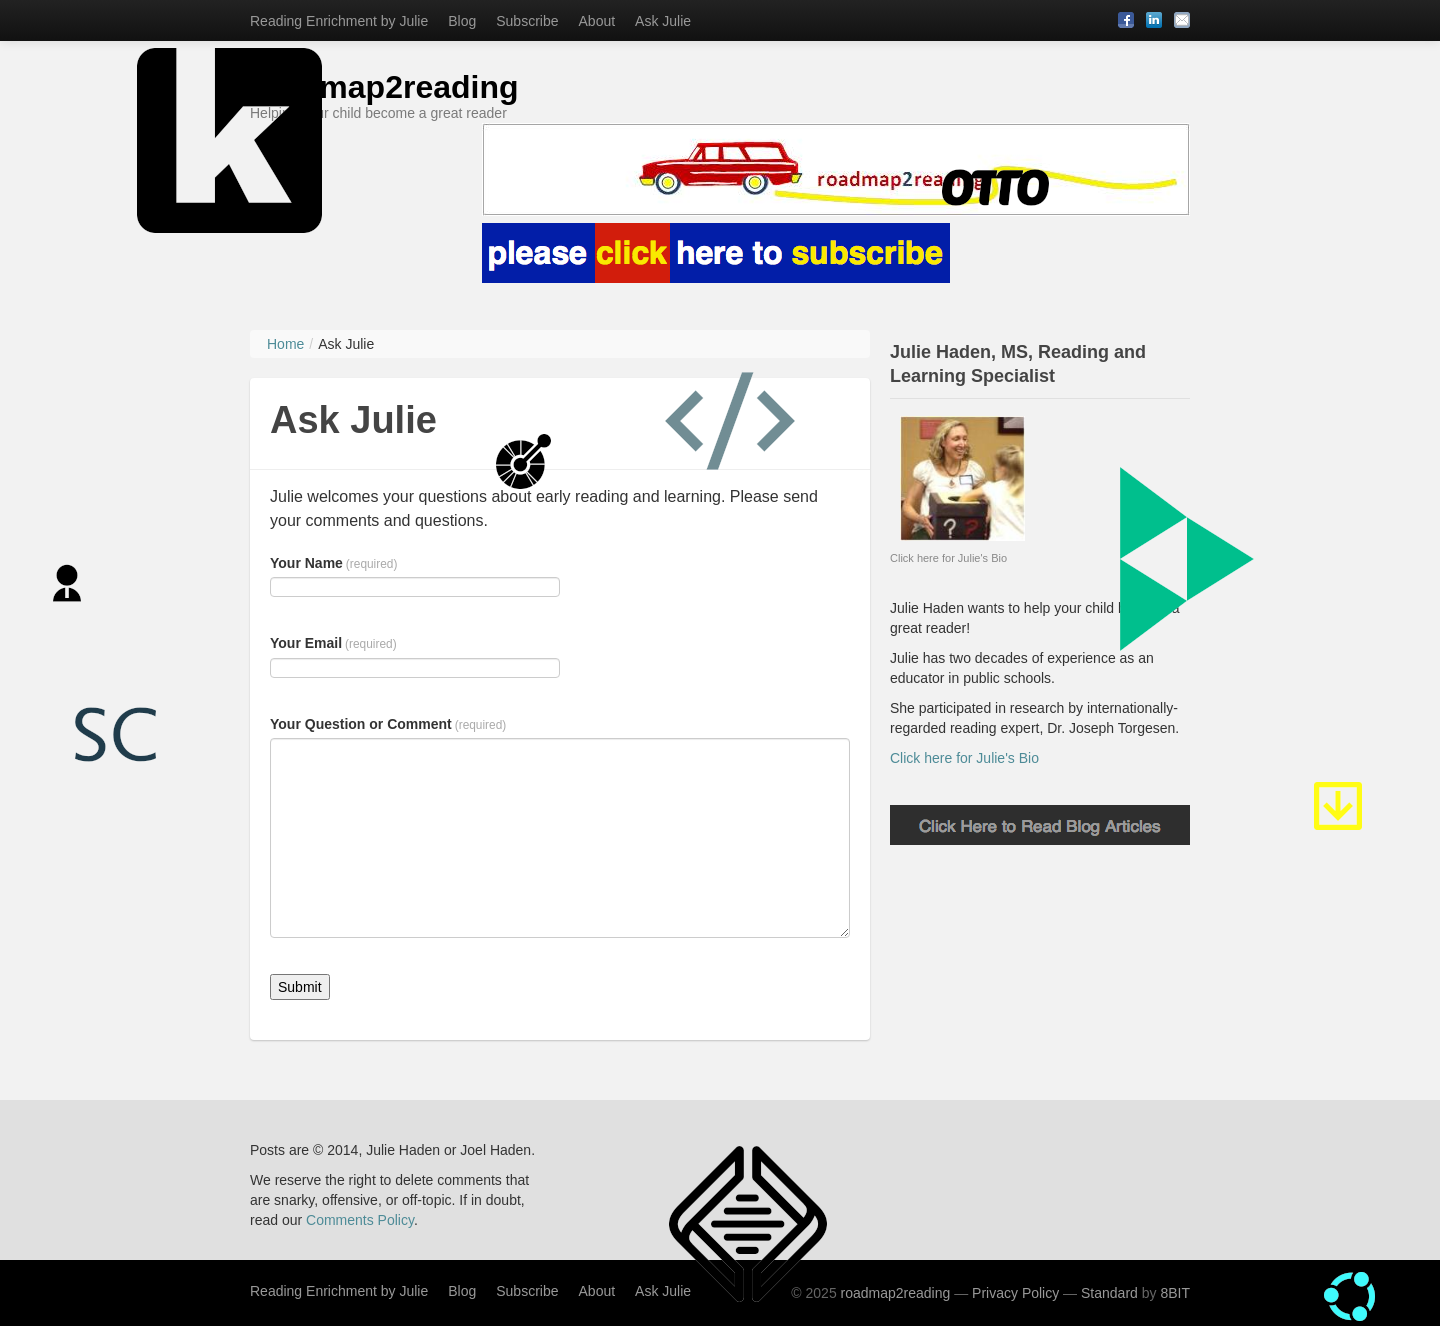  Describe the element at coordinates (523, 461) in the screenshot. I see `openapi initiative logo` at that location.